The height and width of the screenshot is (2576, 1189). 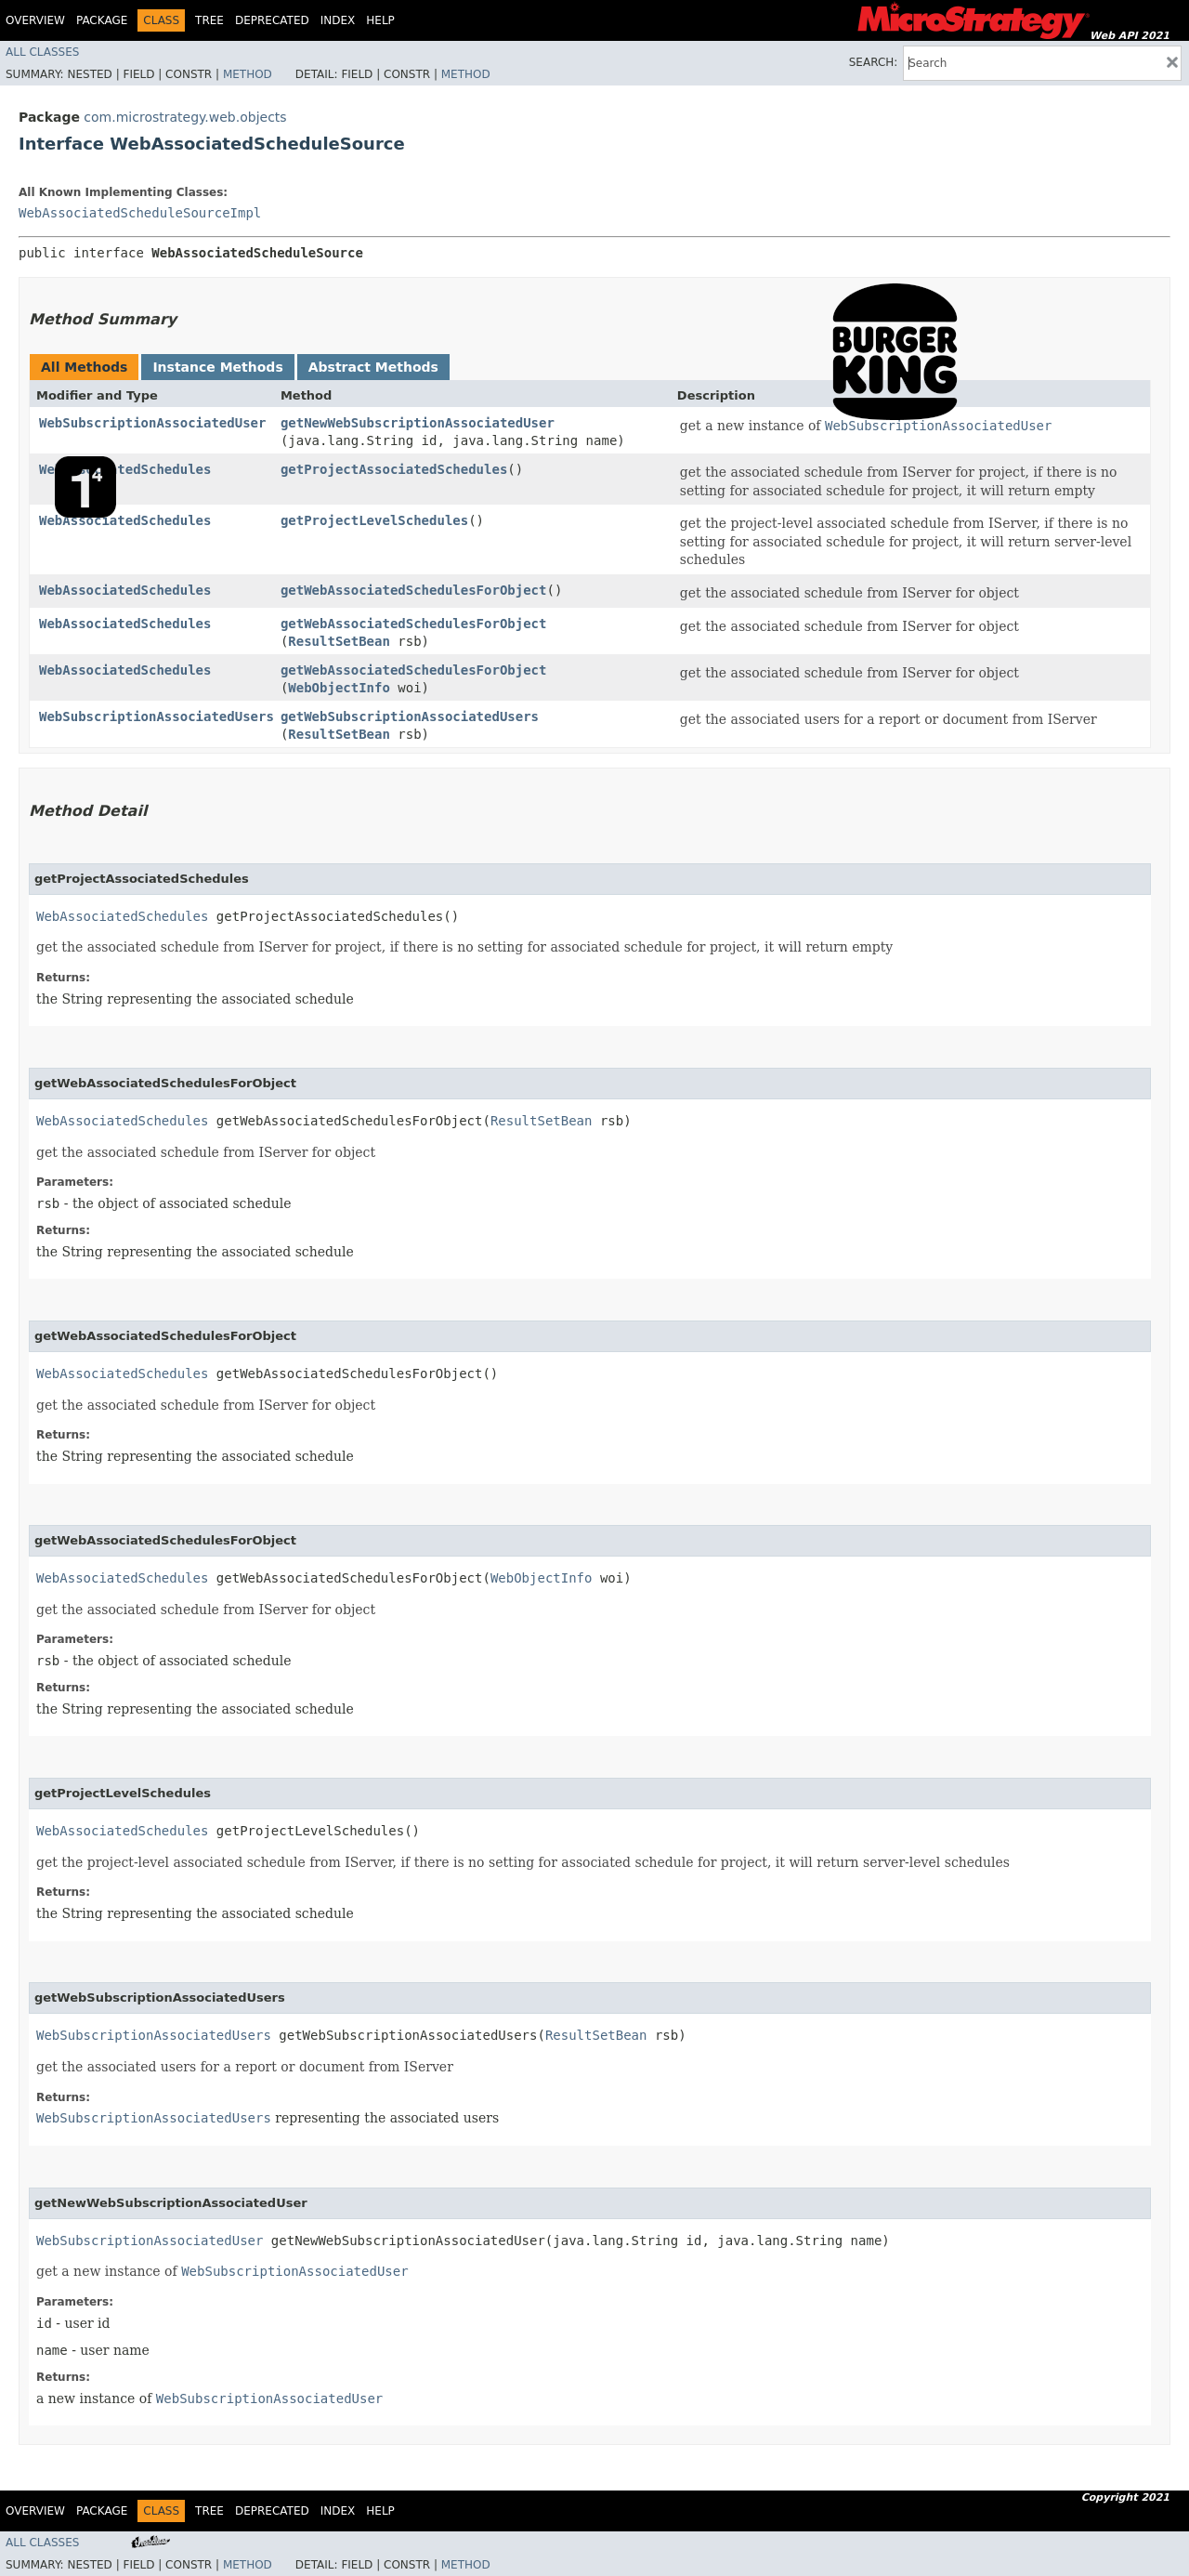 What do you see at coordinates (85, 487) in the screenshot?
I see `open cloudflare 1.1.1.1 dns app` at bounding box center [85, 487].